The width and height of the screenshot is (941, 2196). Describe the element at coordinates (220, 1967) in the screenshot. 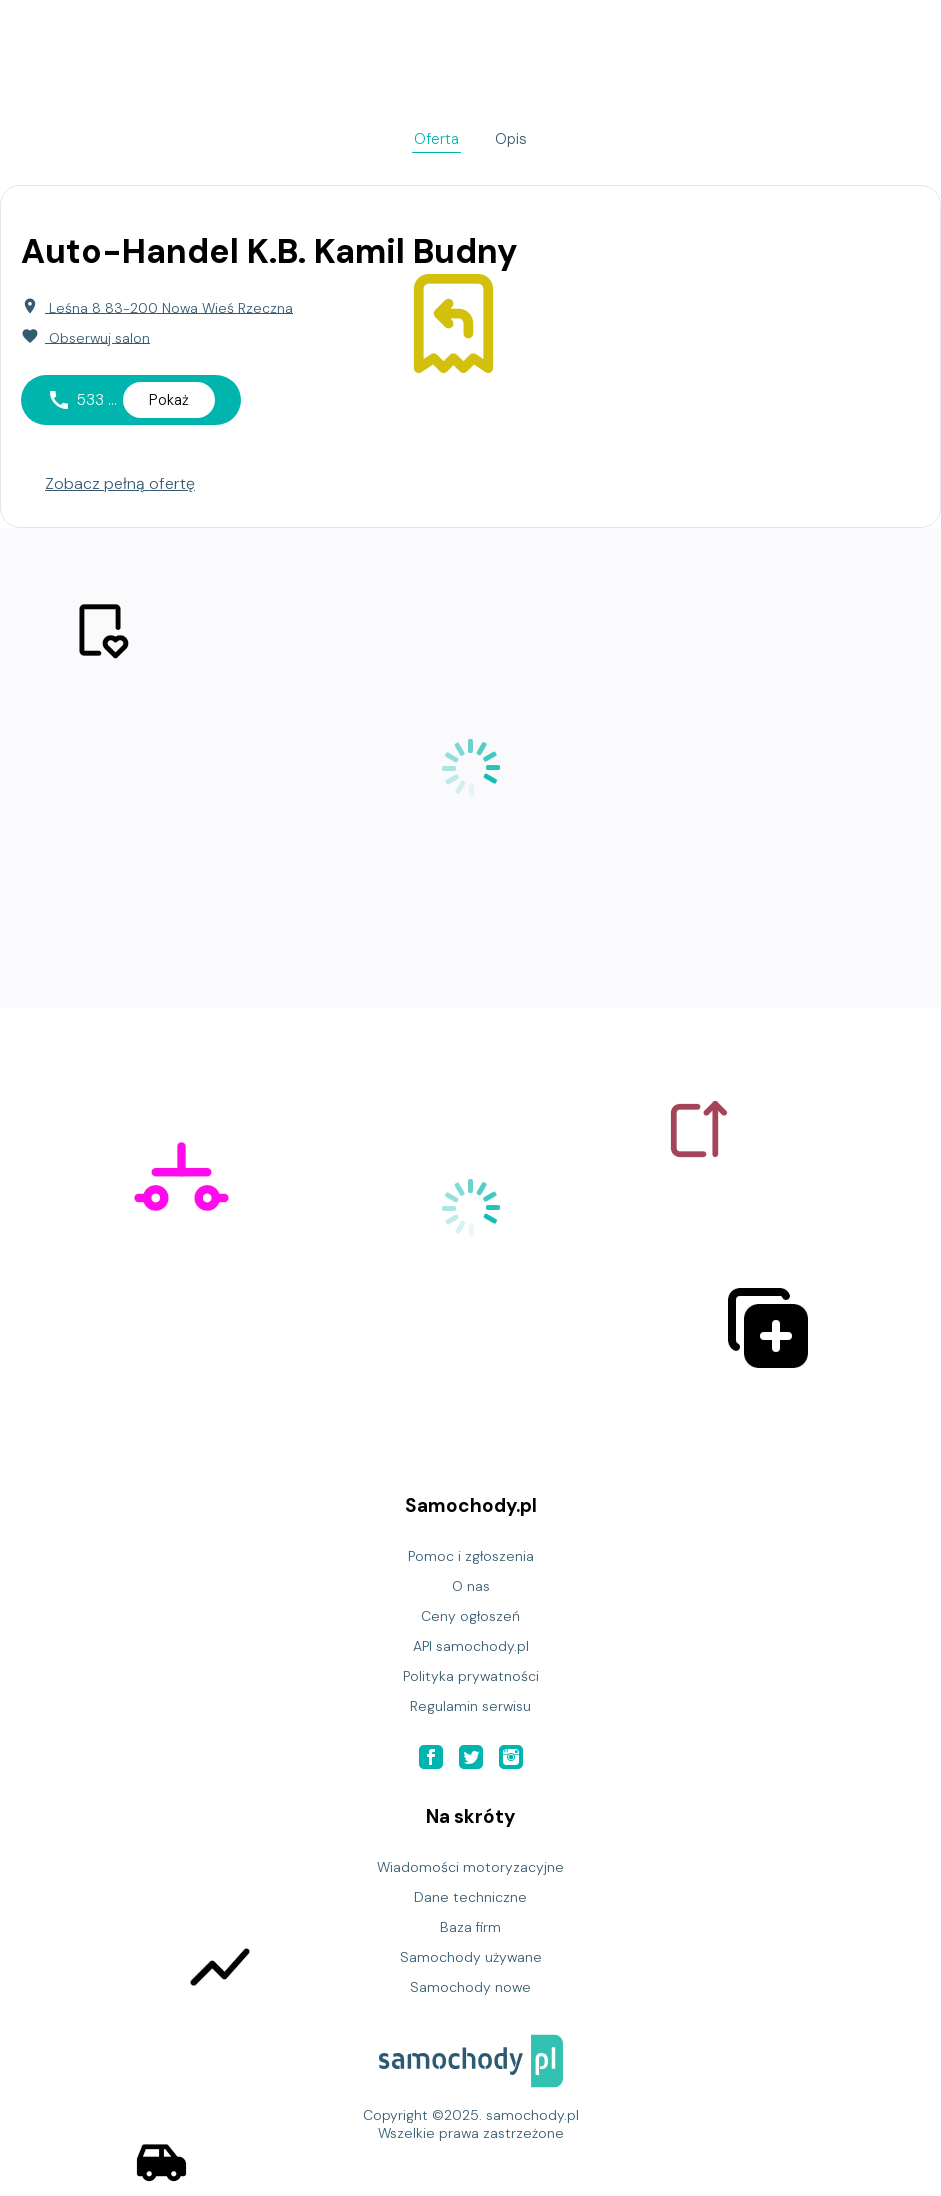

I see `view analytics or statistics` at that location.